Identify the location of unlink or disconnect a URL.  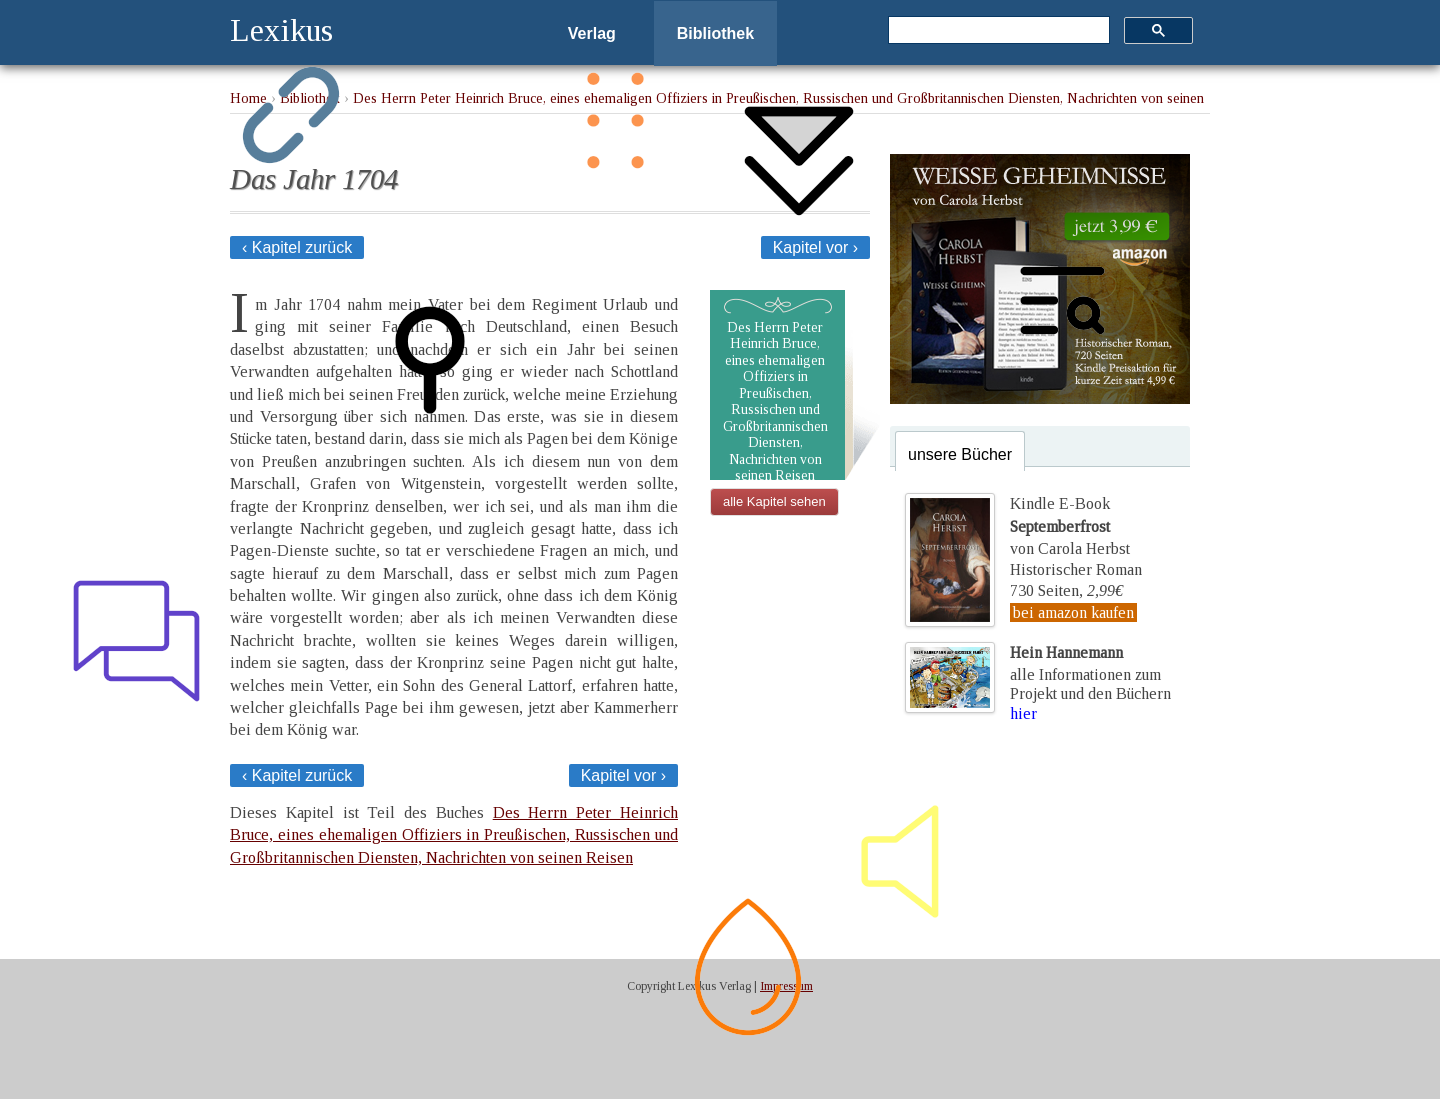
(291, 115).